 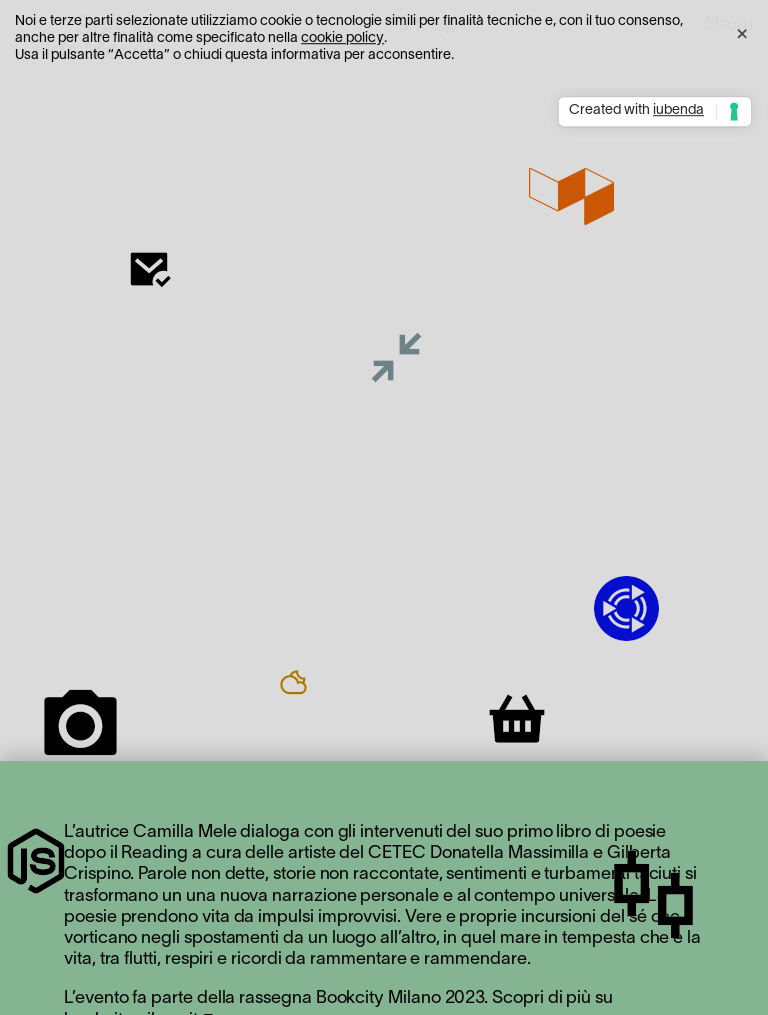 I want to click on open Buildkite CI/CD dashboard, so click(x=571, y=196).